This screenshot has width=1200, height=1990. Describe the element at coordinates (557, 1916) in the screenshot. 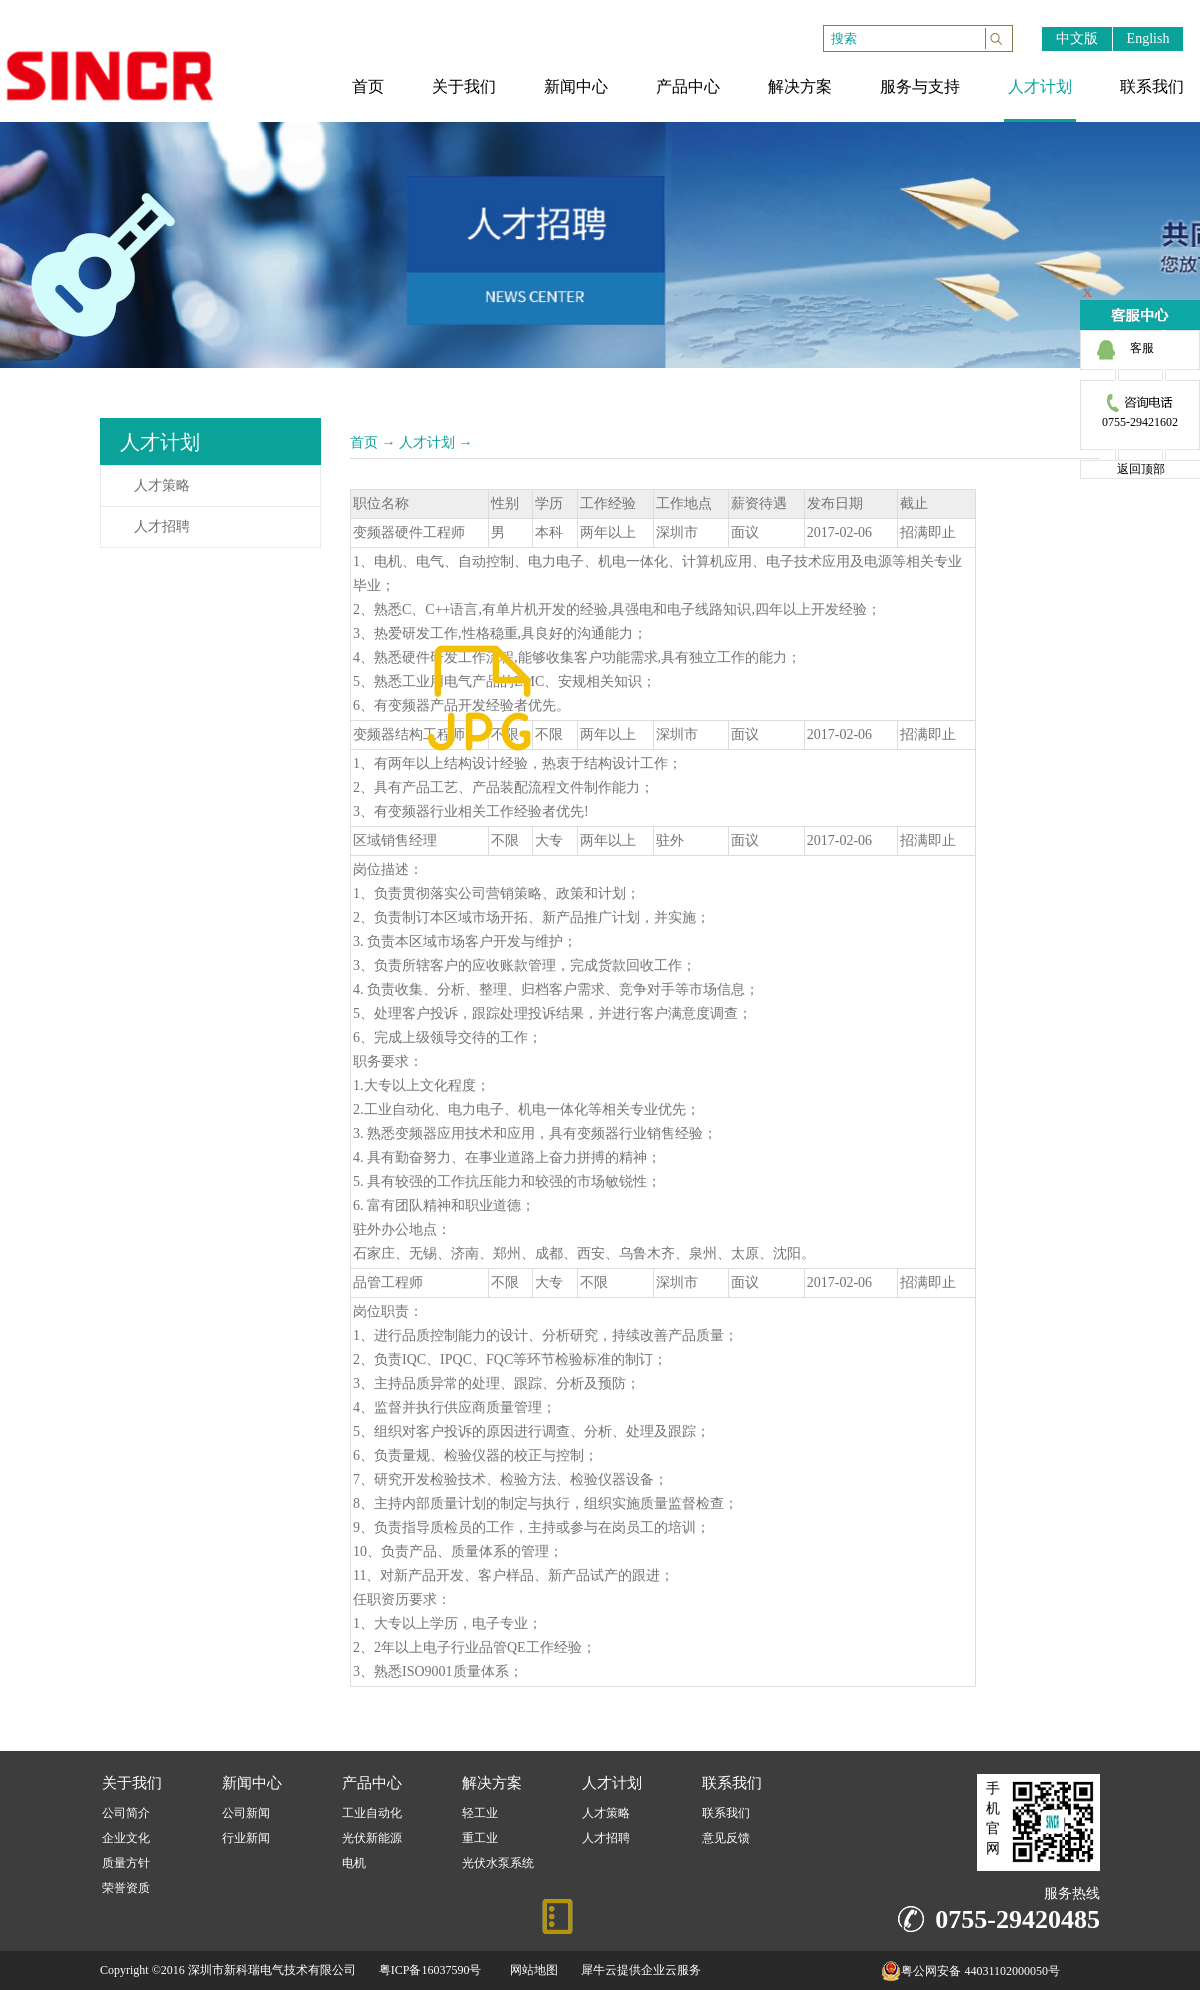

I see `view or open film script` at that location.